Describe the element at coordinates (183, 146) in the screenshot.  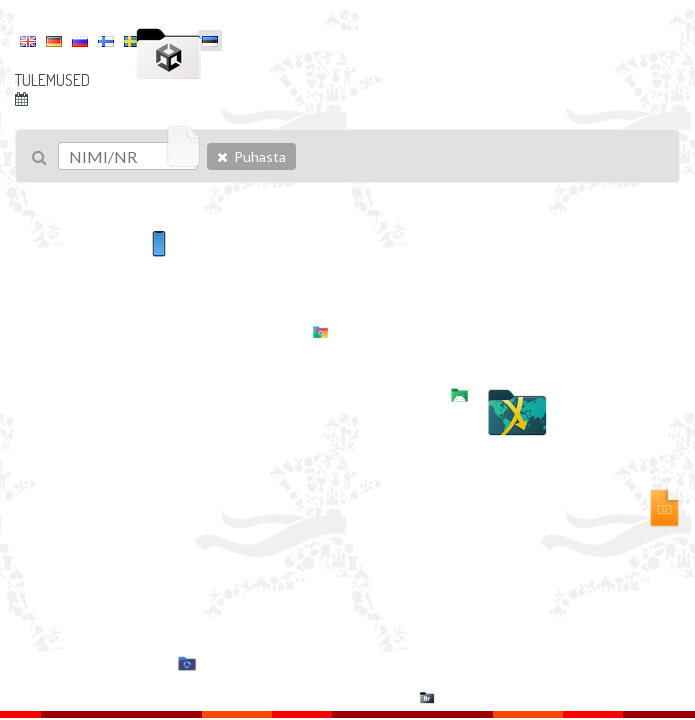
I see `an empty or blank document` at that location.